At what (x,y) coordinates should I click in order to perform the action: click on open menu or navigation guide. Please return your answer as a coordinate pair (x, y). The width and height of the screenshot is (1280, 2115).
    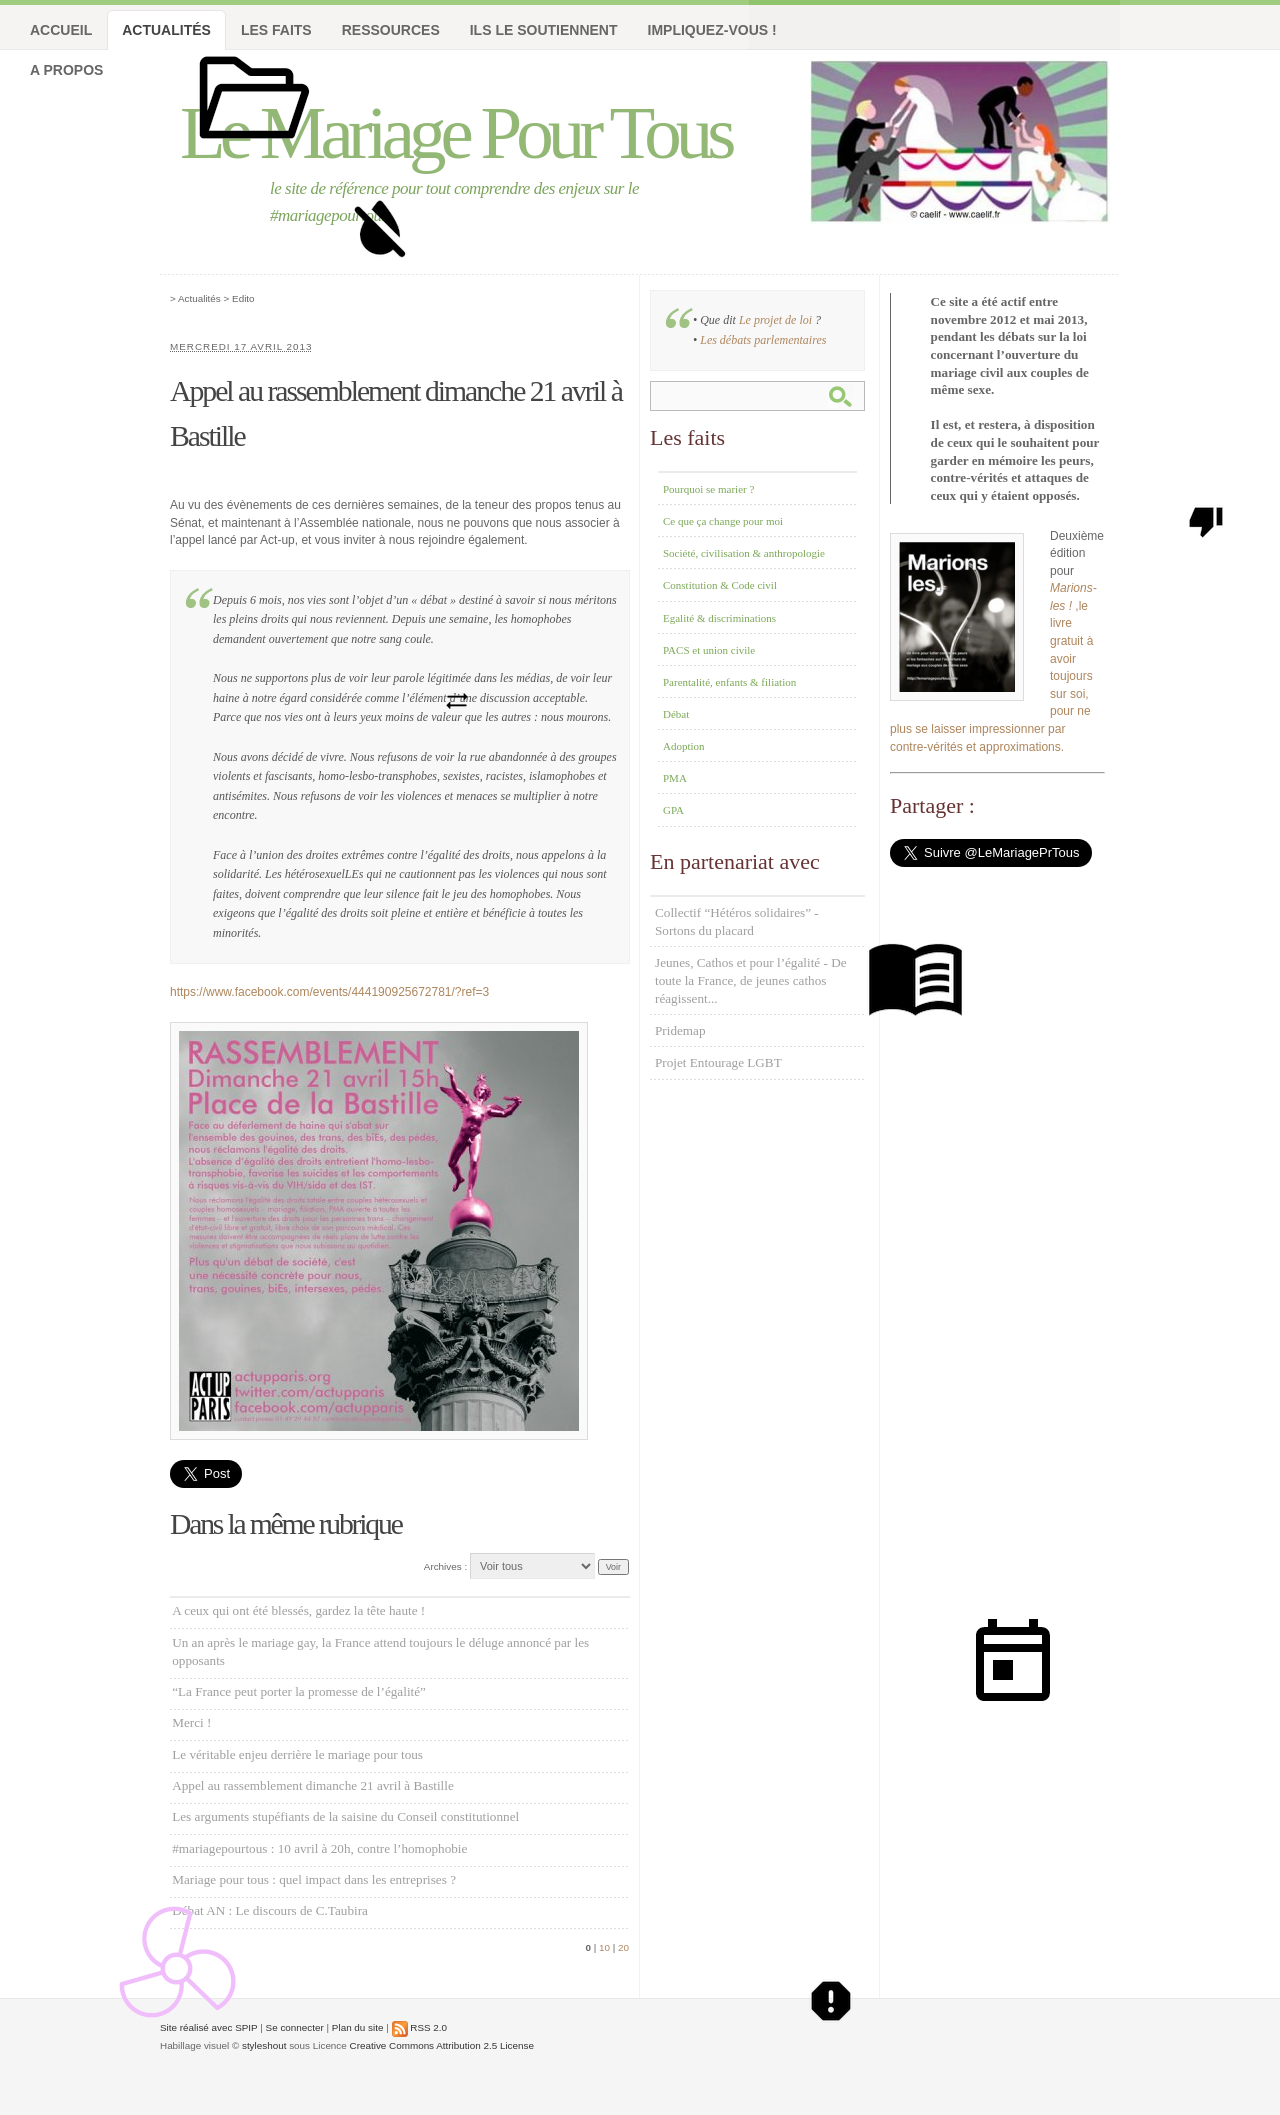
    Looking at the image, I should click on (915, 975).